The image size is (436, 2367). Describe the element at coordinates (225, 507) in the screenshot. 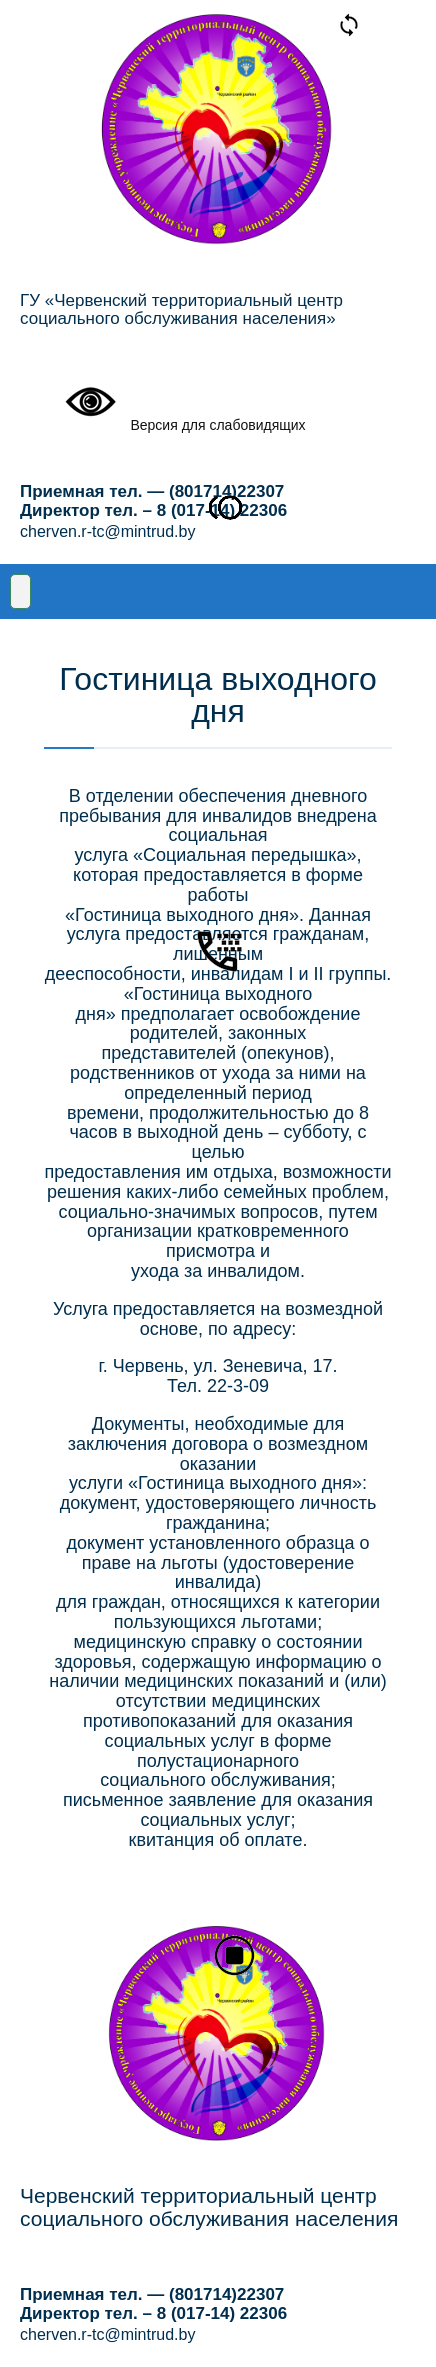

I see `view toll or payment information` at that location.